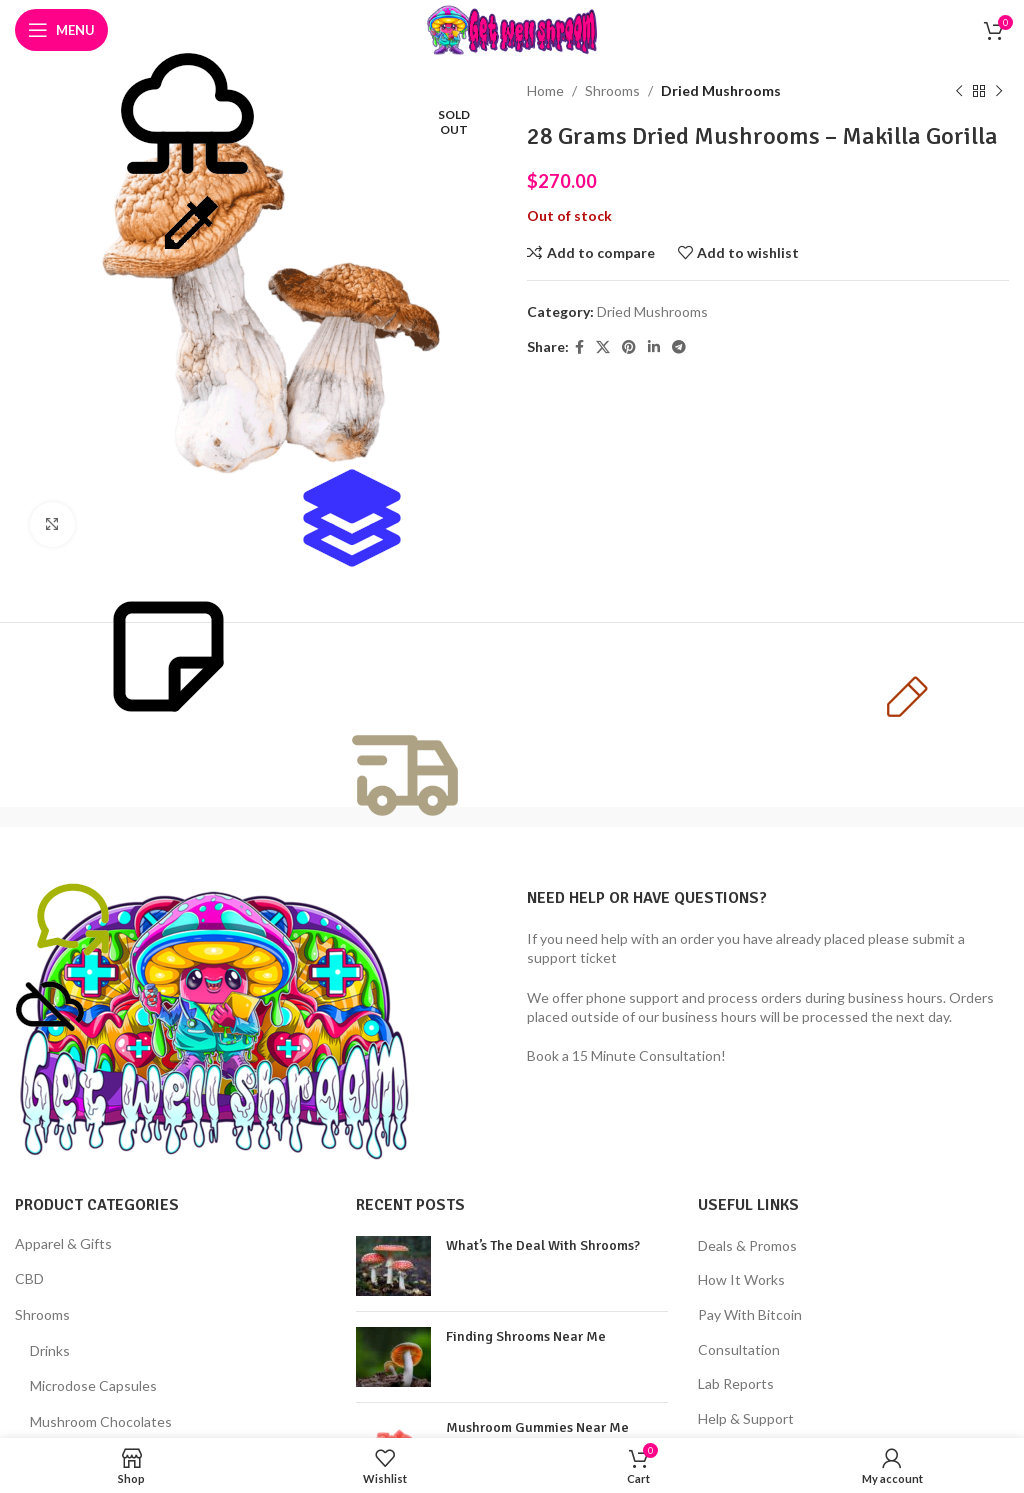  Describe the element at coordinates (191, 223) in the screenshot. I see `pick a color from the image using the eyedropper tool` at that location.